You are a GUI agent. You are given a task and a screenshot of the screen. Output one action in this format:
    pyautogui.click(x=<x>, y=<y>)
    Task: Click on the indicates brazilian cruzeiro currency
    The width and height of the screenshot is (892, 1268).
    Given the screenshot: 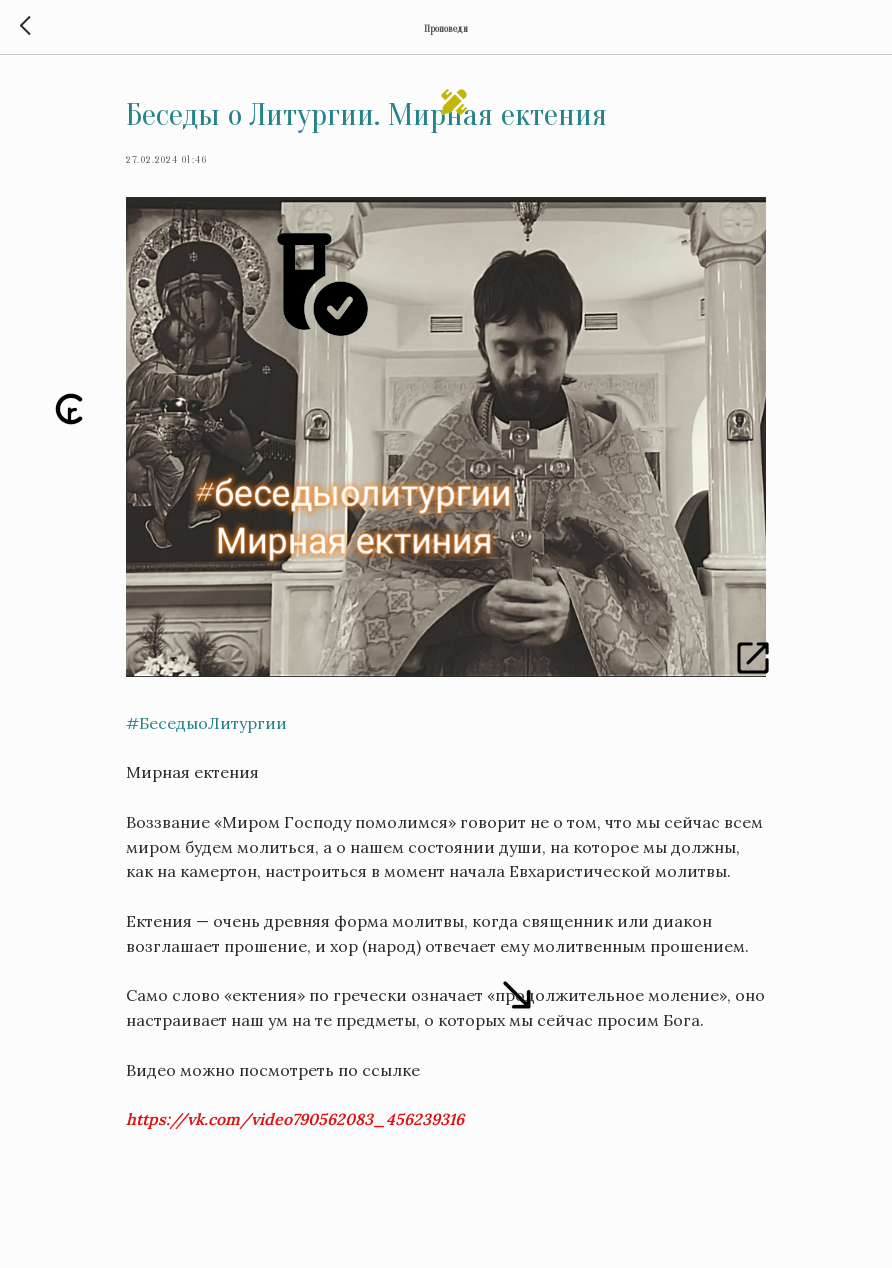 What is the action you would take?
    pyautogui.click(x=70, y=409)
    